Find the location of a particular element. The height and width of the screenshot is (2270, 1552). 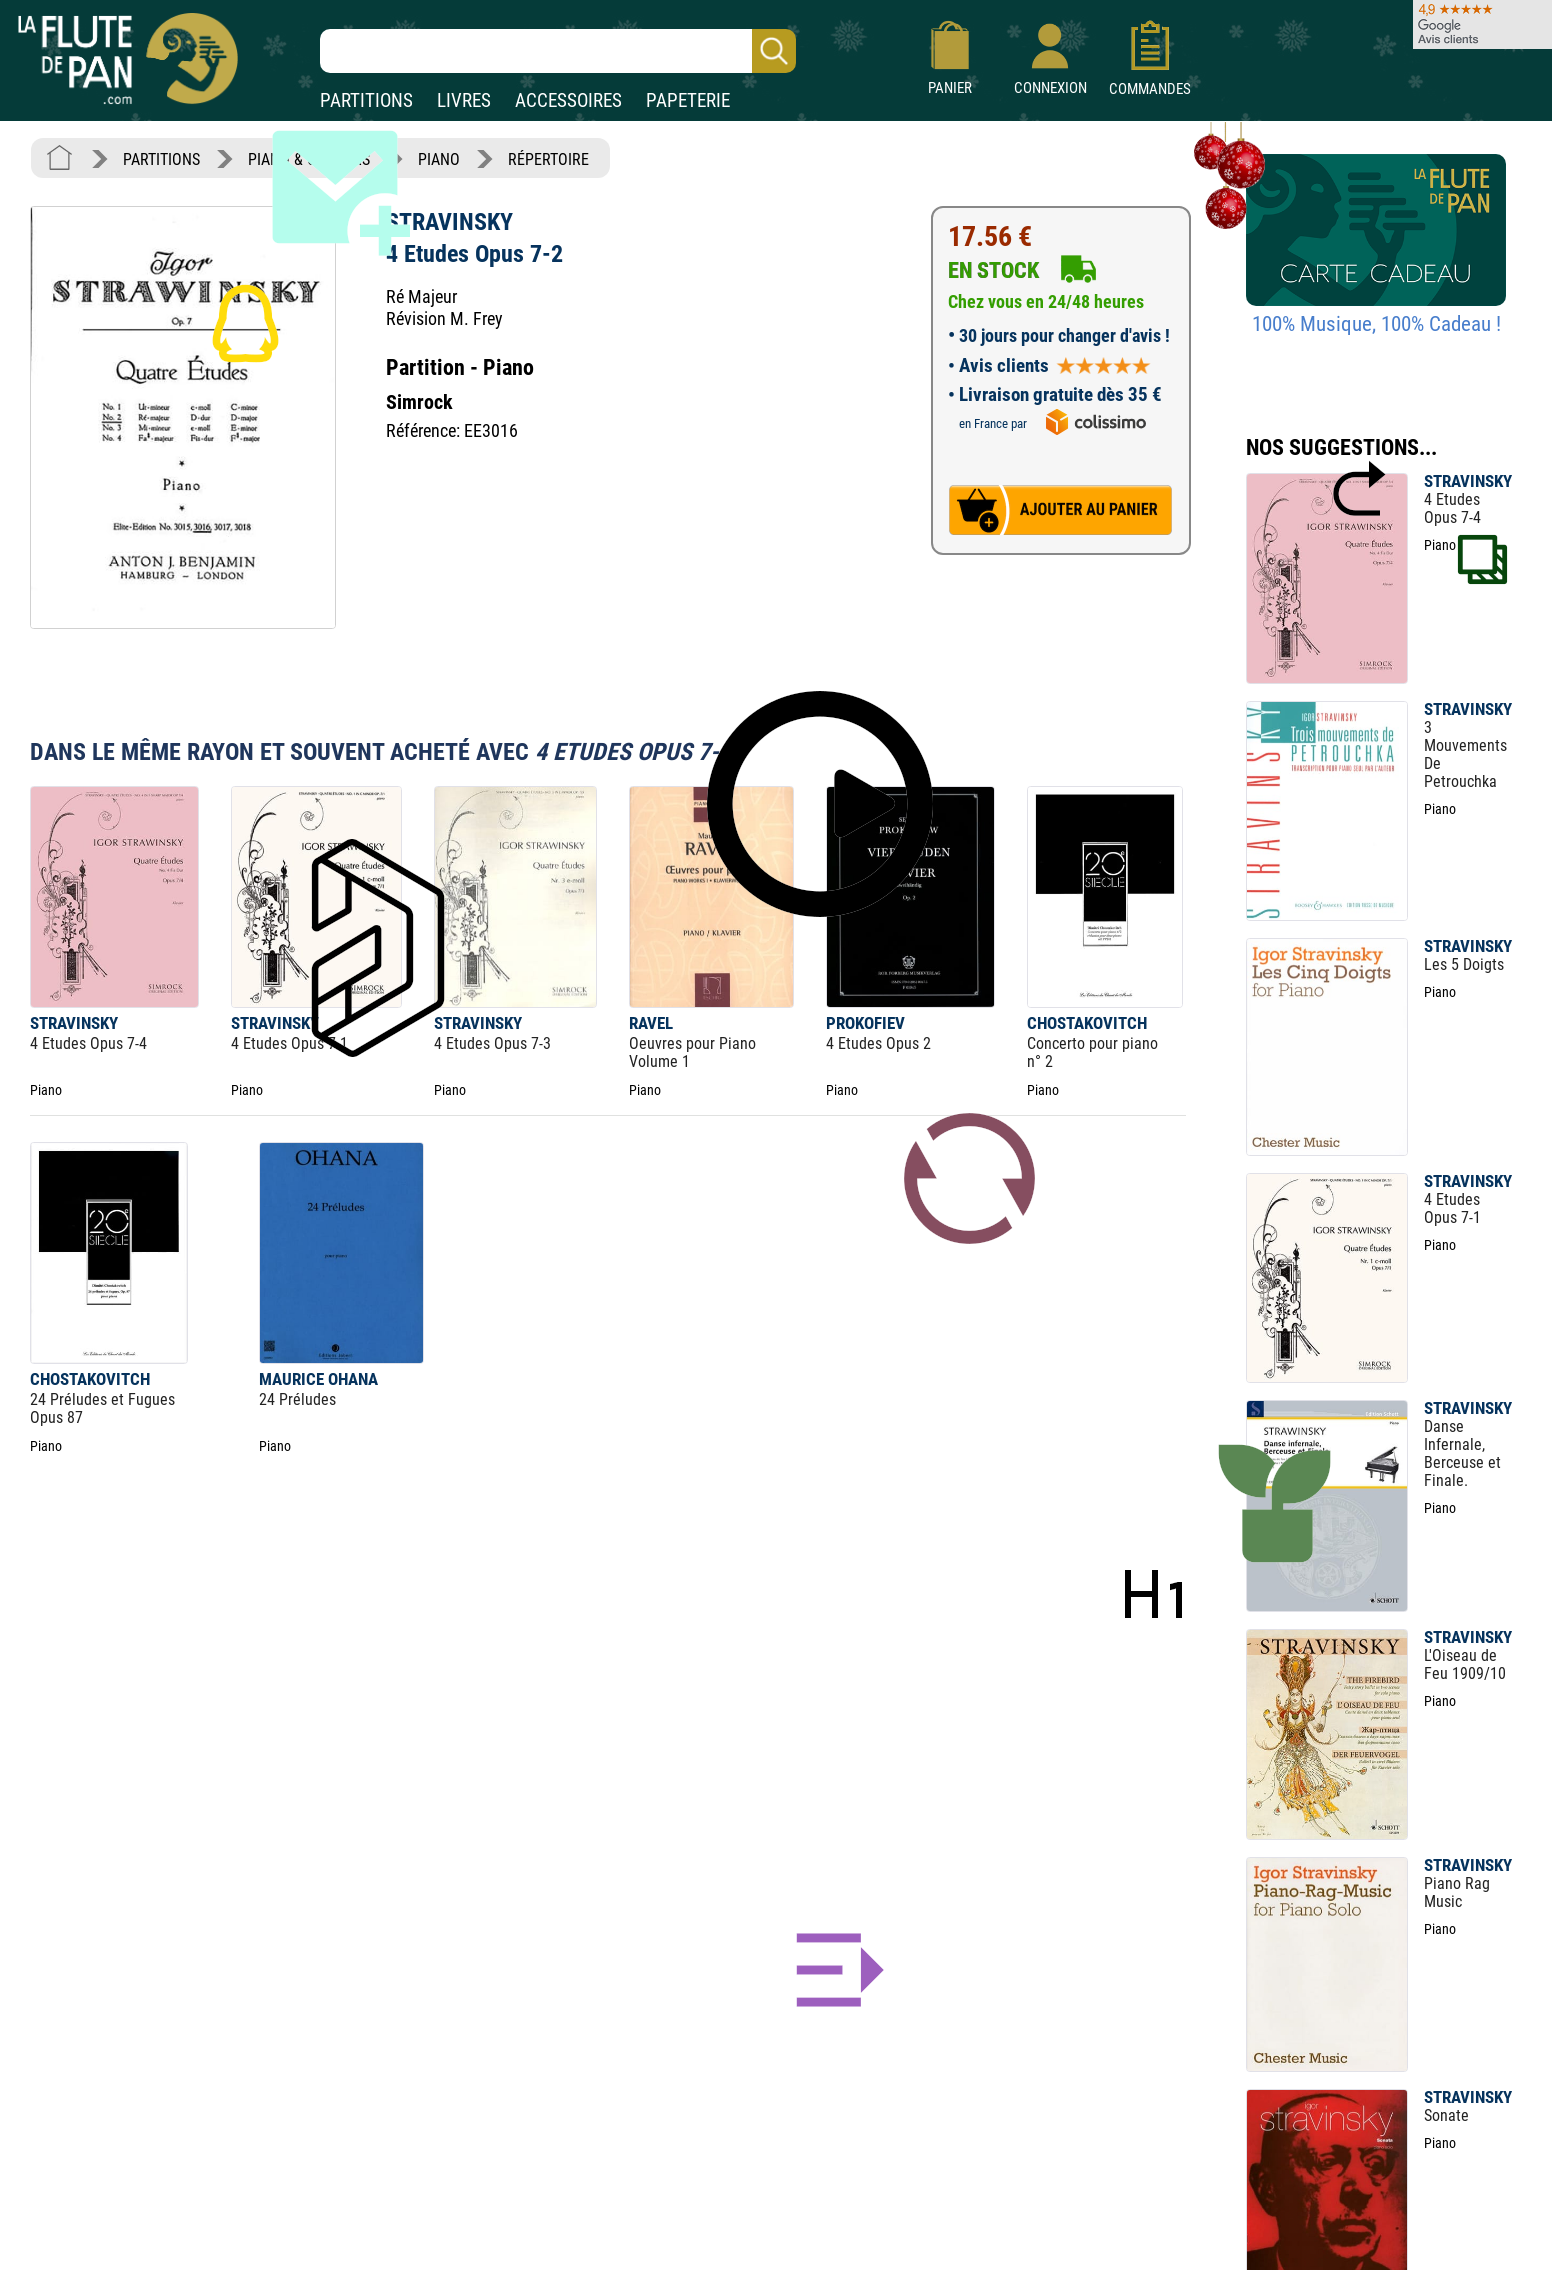

steinberg brand logo is located at coordinates (820, 804).